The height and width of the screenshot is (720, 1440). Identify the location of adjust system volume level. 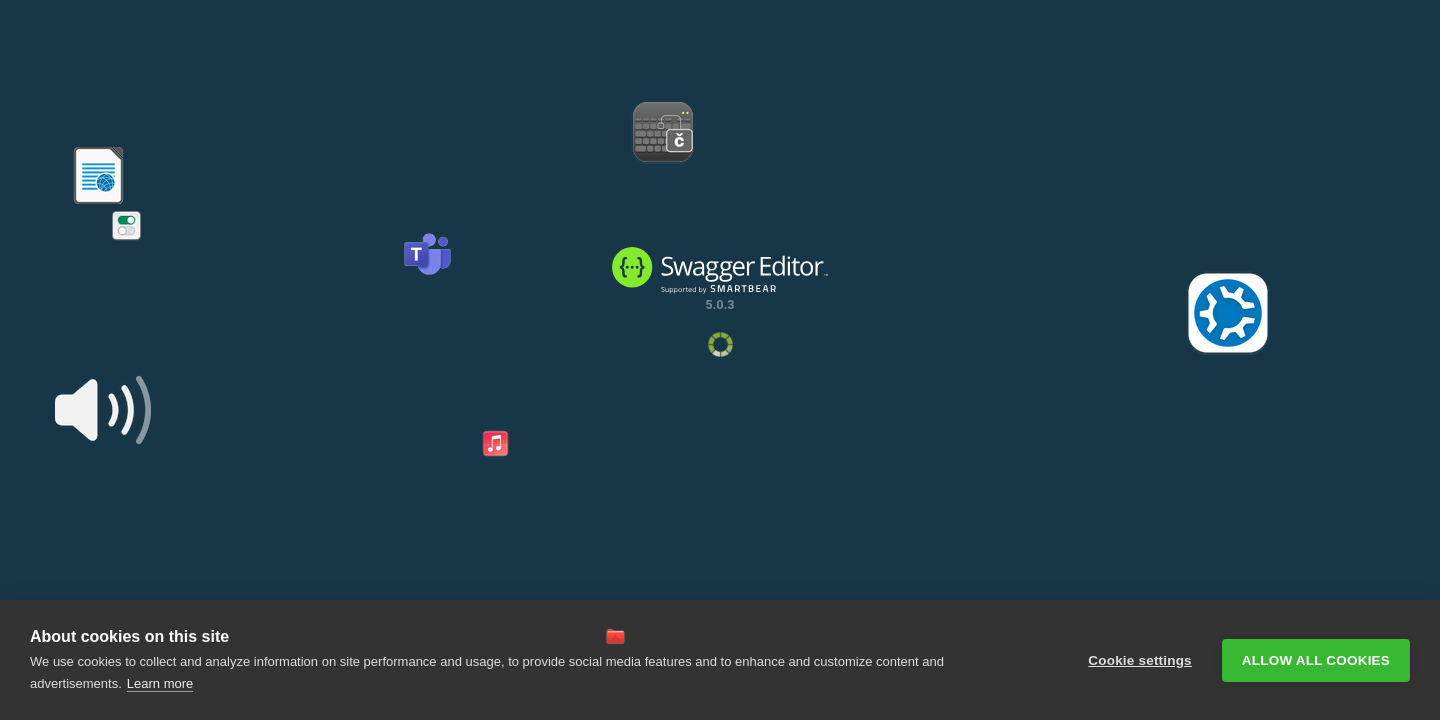
(103, 410).